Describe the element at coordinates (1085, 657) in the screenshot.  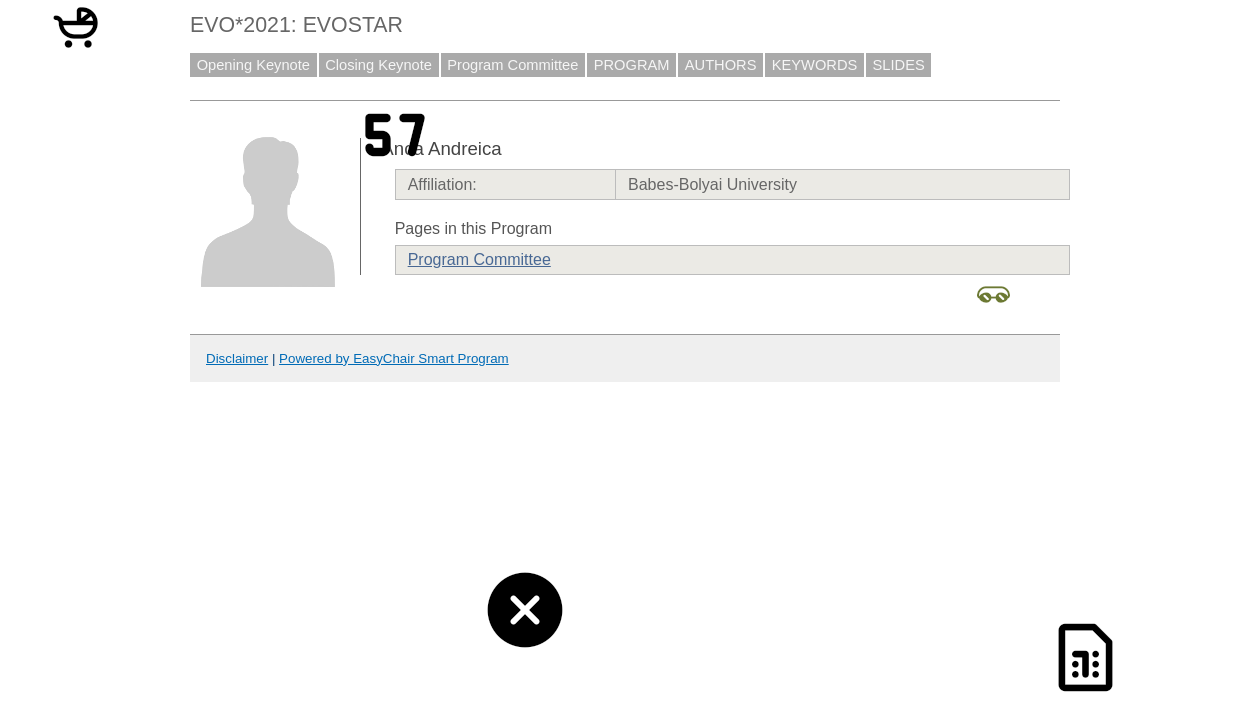
I see `manage SIM card settings` at that location.